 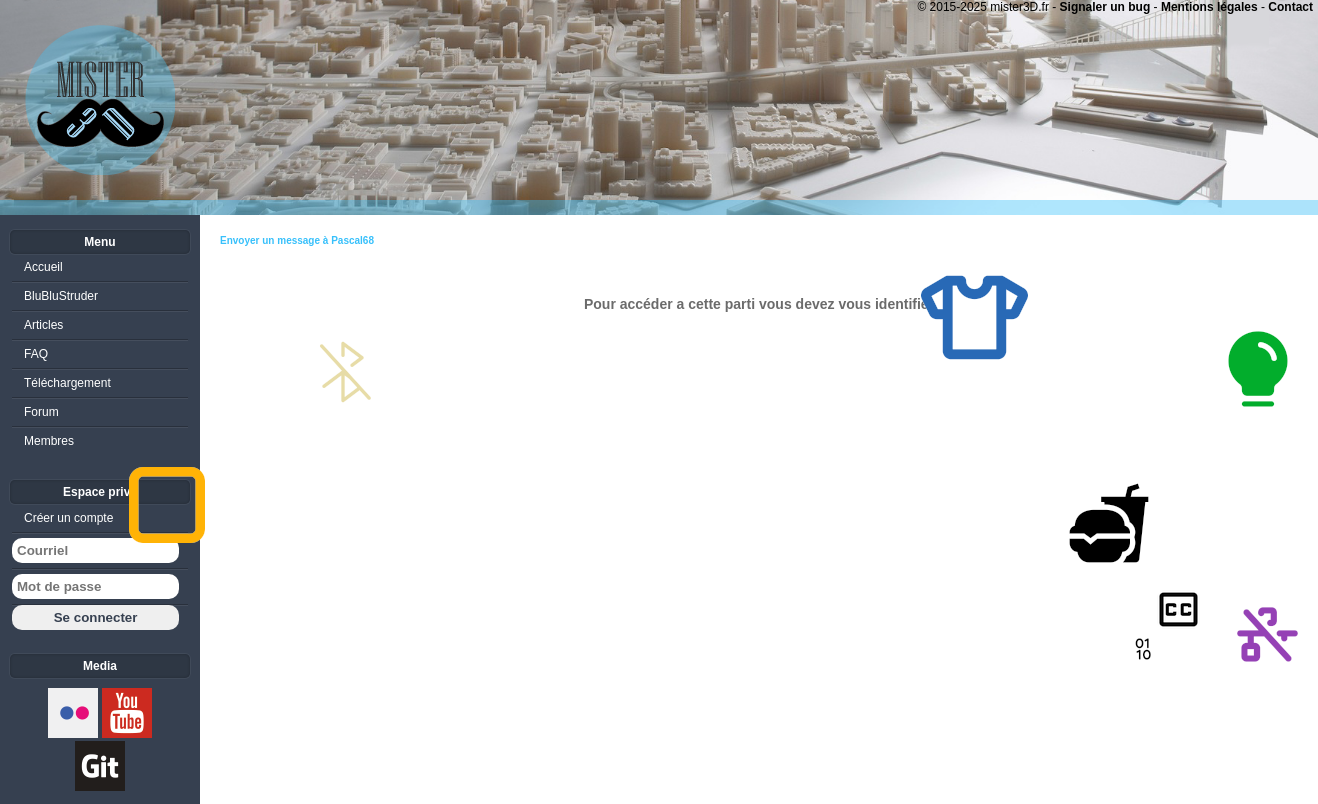 I want to click on network connection unavailable, so click(x=1267, y=635).